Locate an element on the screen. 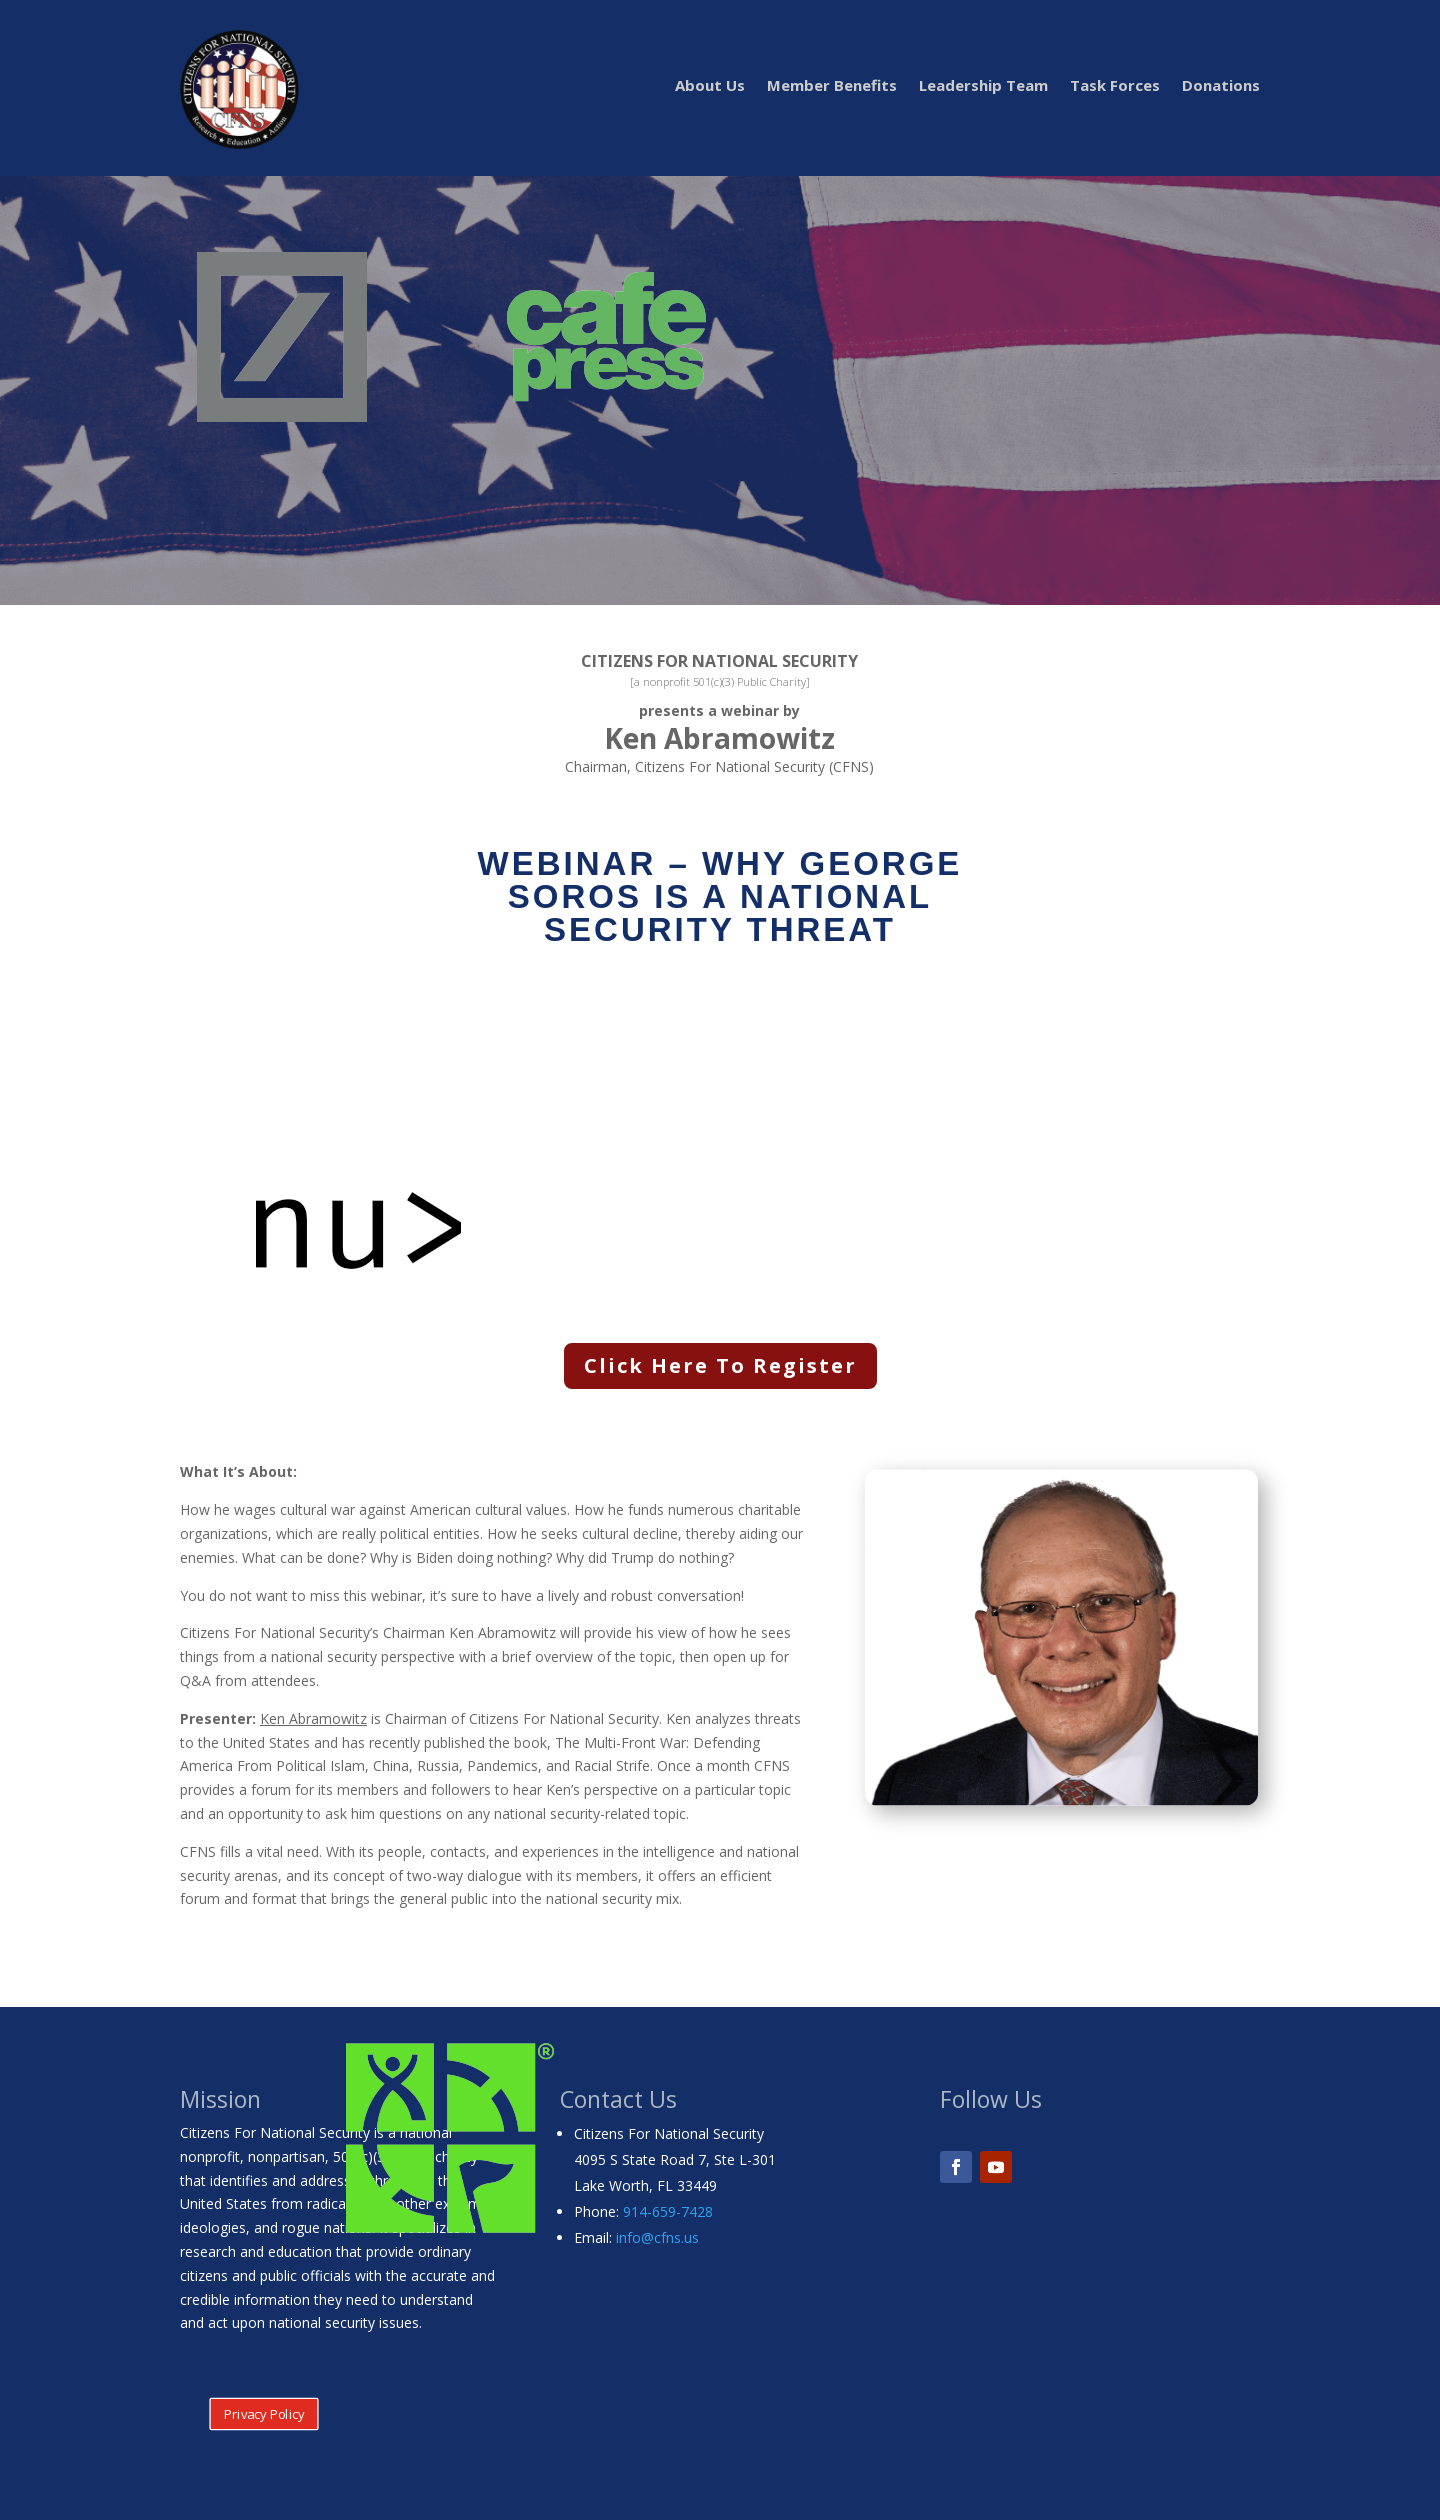 This screenshot has height=2520, width=1440. access Deutsche Bank banking services is located at coordinates (282, 337).